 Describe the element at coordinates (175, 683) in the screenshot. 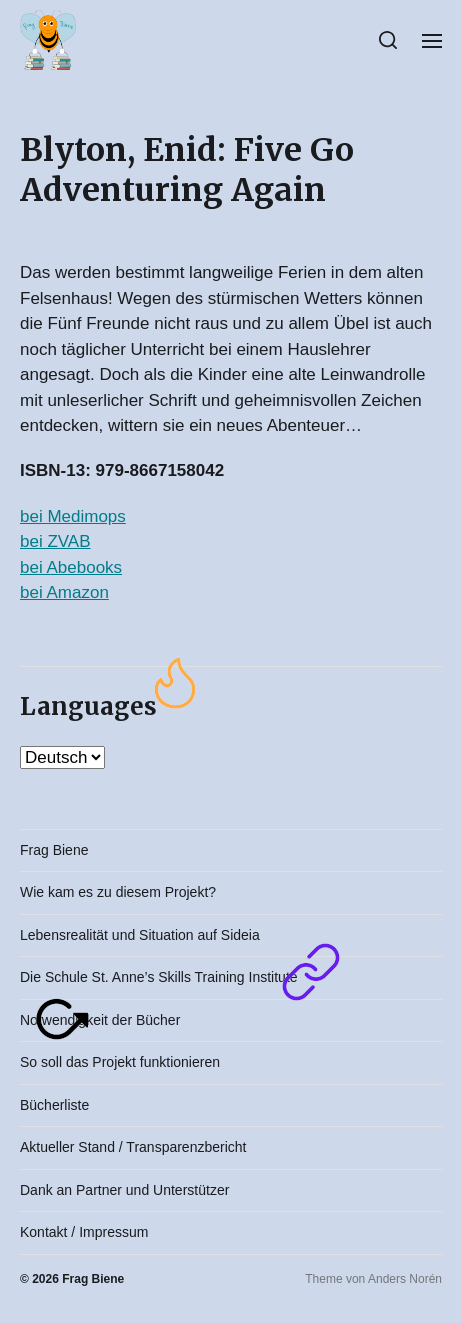

I see `view hot or trending content` at that location.